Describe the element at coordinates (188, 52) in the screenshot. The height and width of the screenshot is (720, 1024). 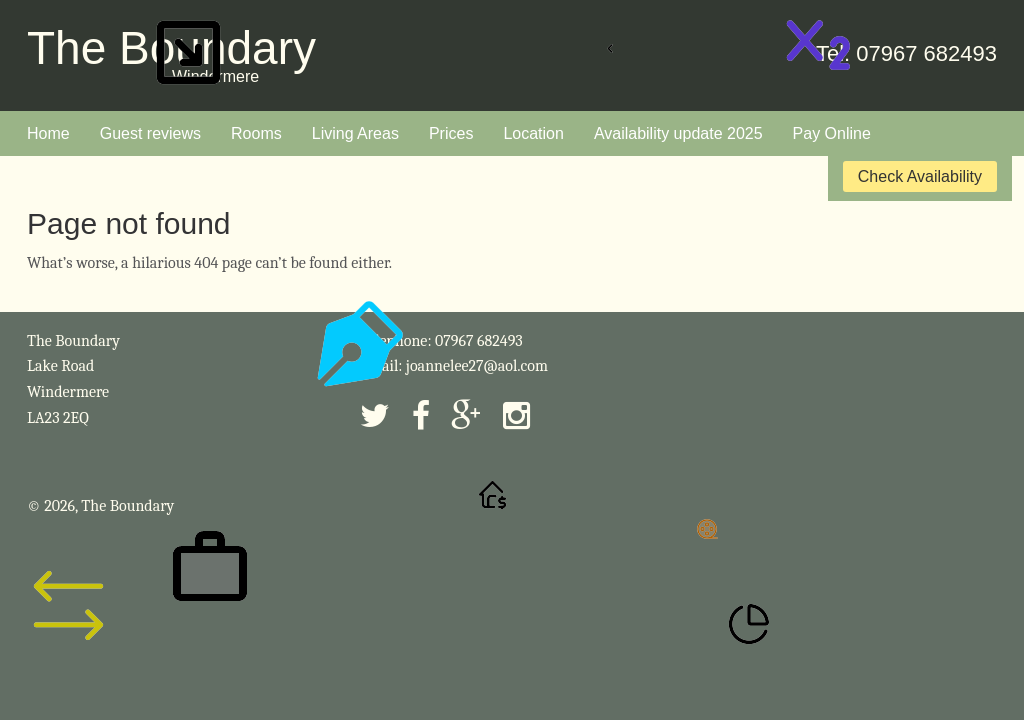
I see `navigate to the bottom-right section` at that location.